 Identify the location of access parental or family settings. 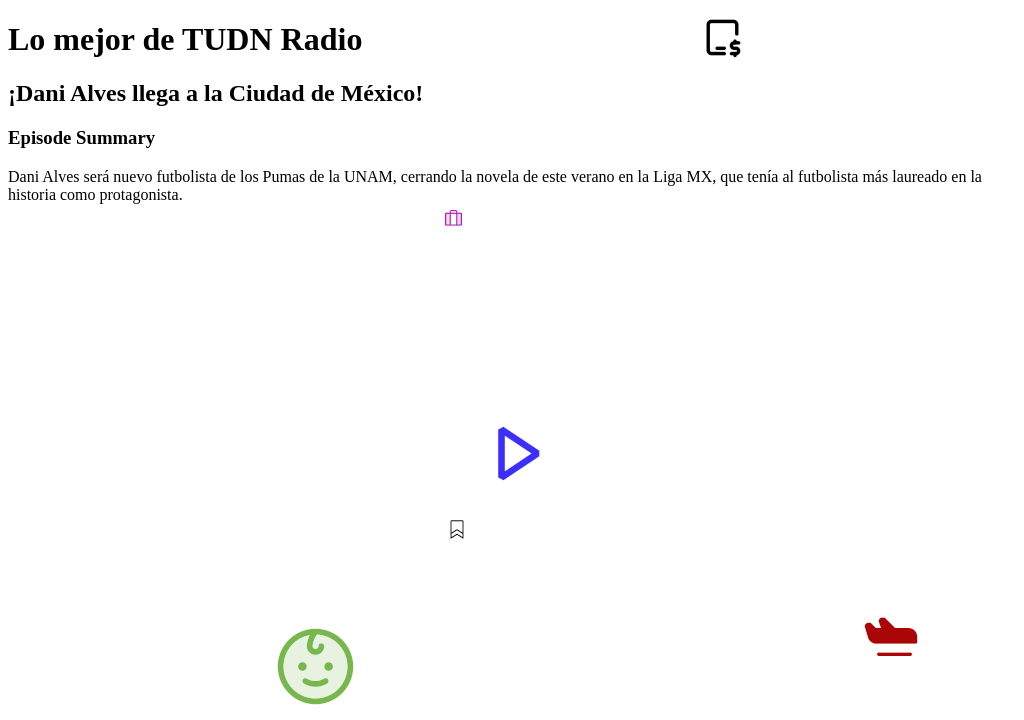
(315, 666).